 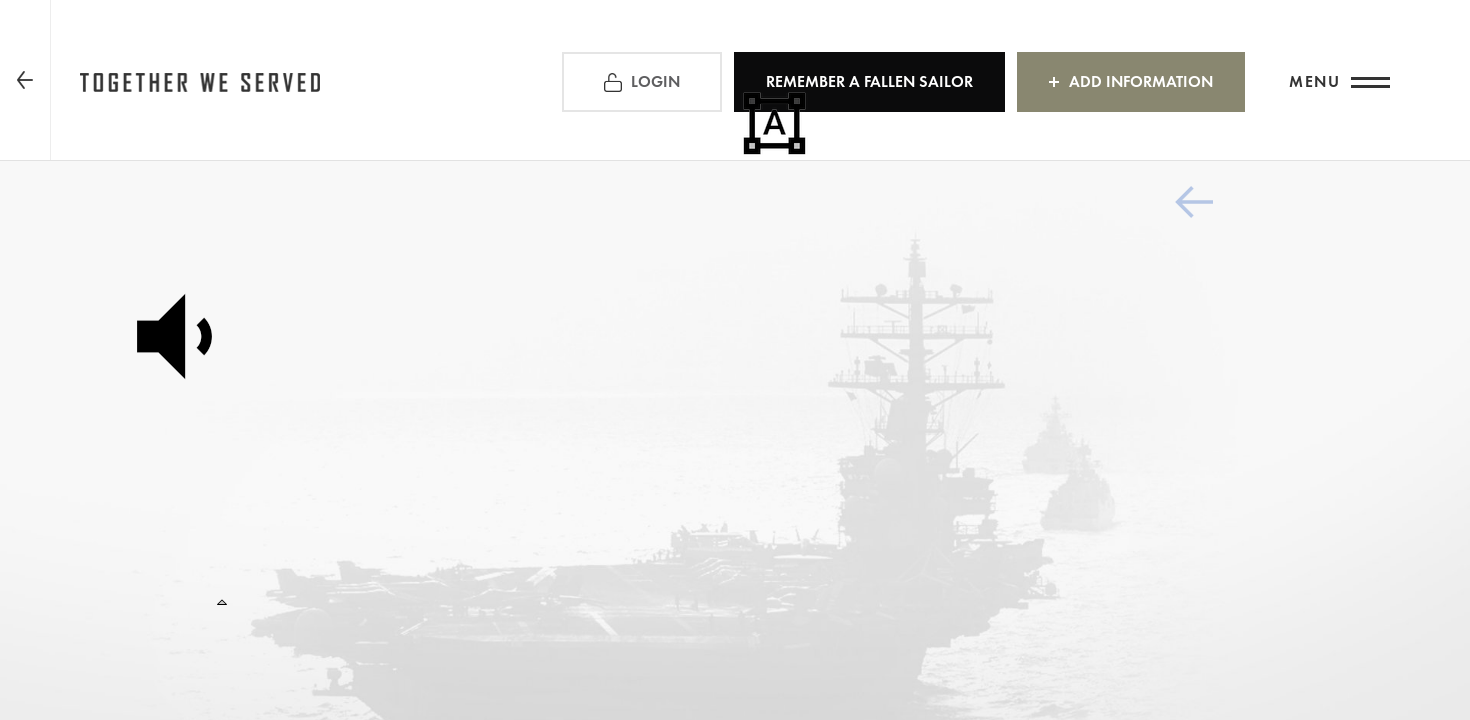 What do you see at coordinates (174, 336) in the screenshot?
I see `decrease audio volume` at bounding box center [174, 336].